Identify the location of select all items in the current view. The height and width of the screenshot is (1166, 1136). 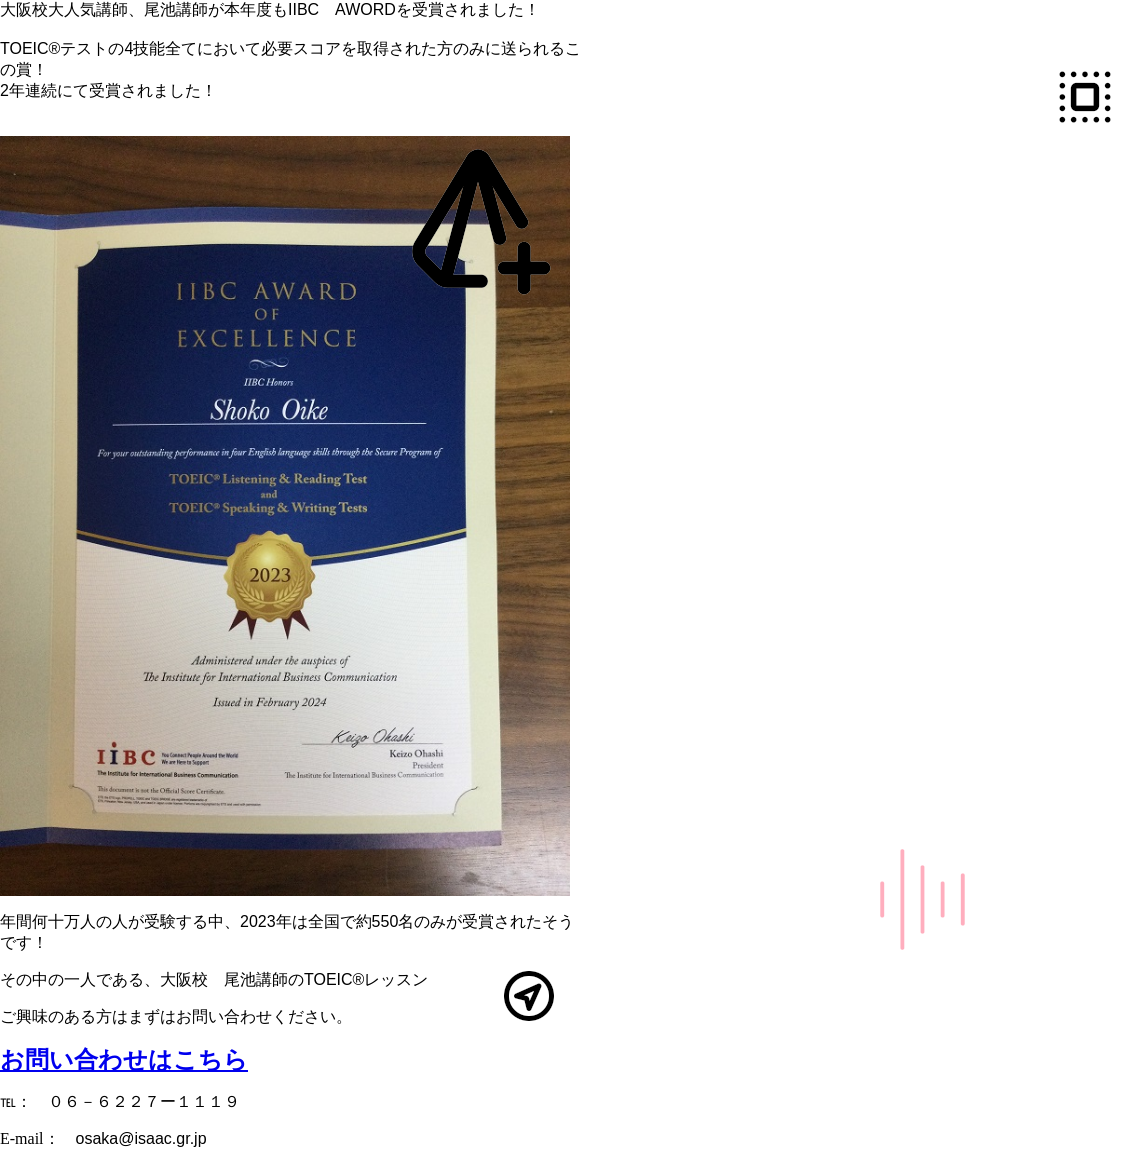
(1085, 97).